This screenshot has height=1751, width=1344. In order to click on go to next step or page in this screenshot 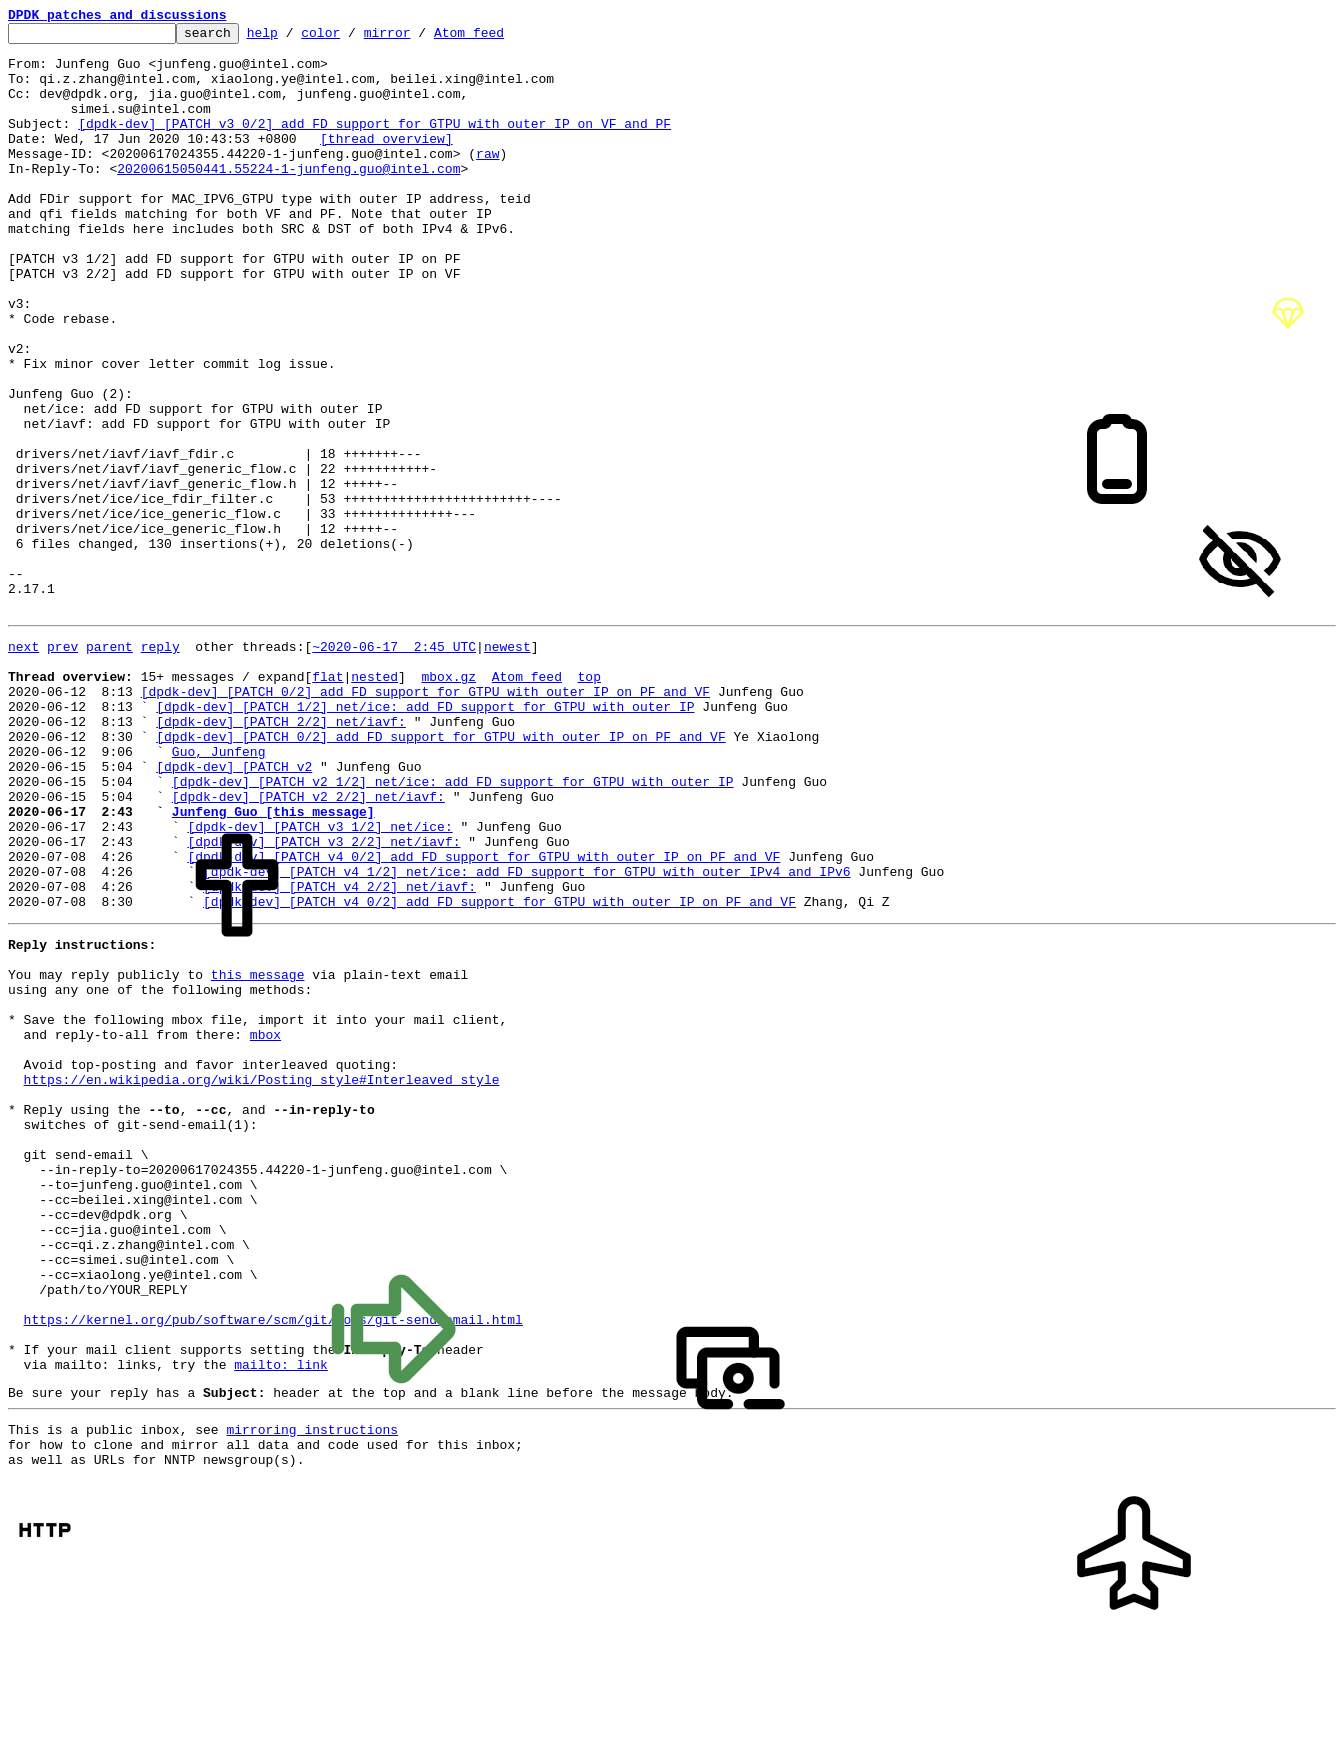, I will do `click(395, 1329)`.